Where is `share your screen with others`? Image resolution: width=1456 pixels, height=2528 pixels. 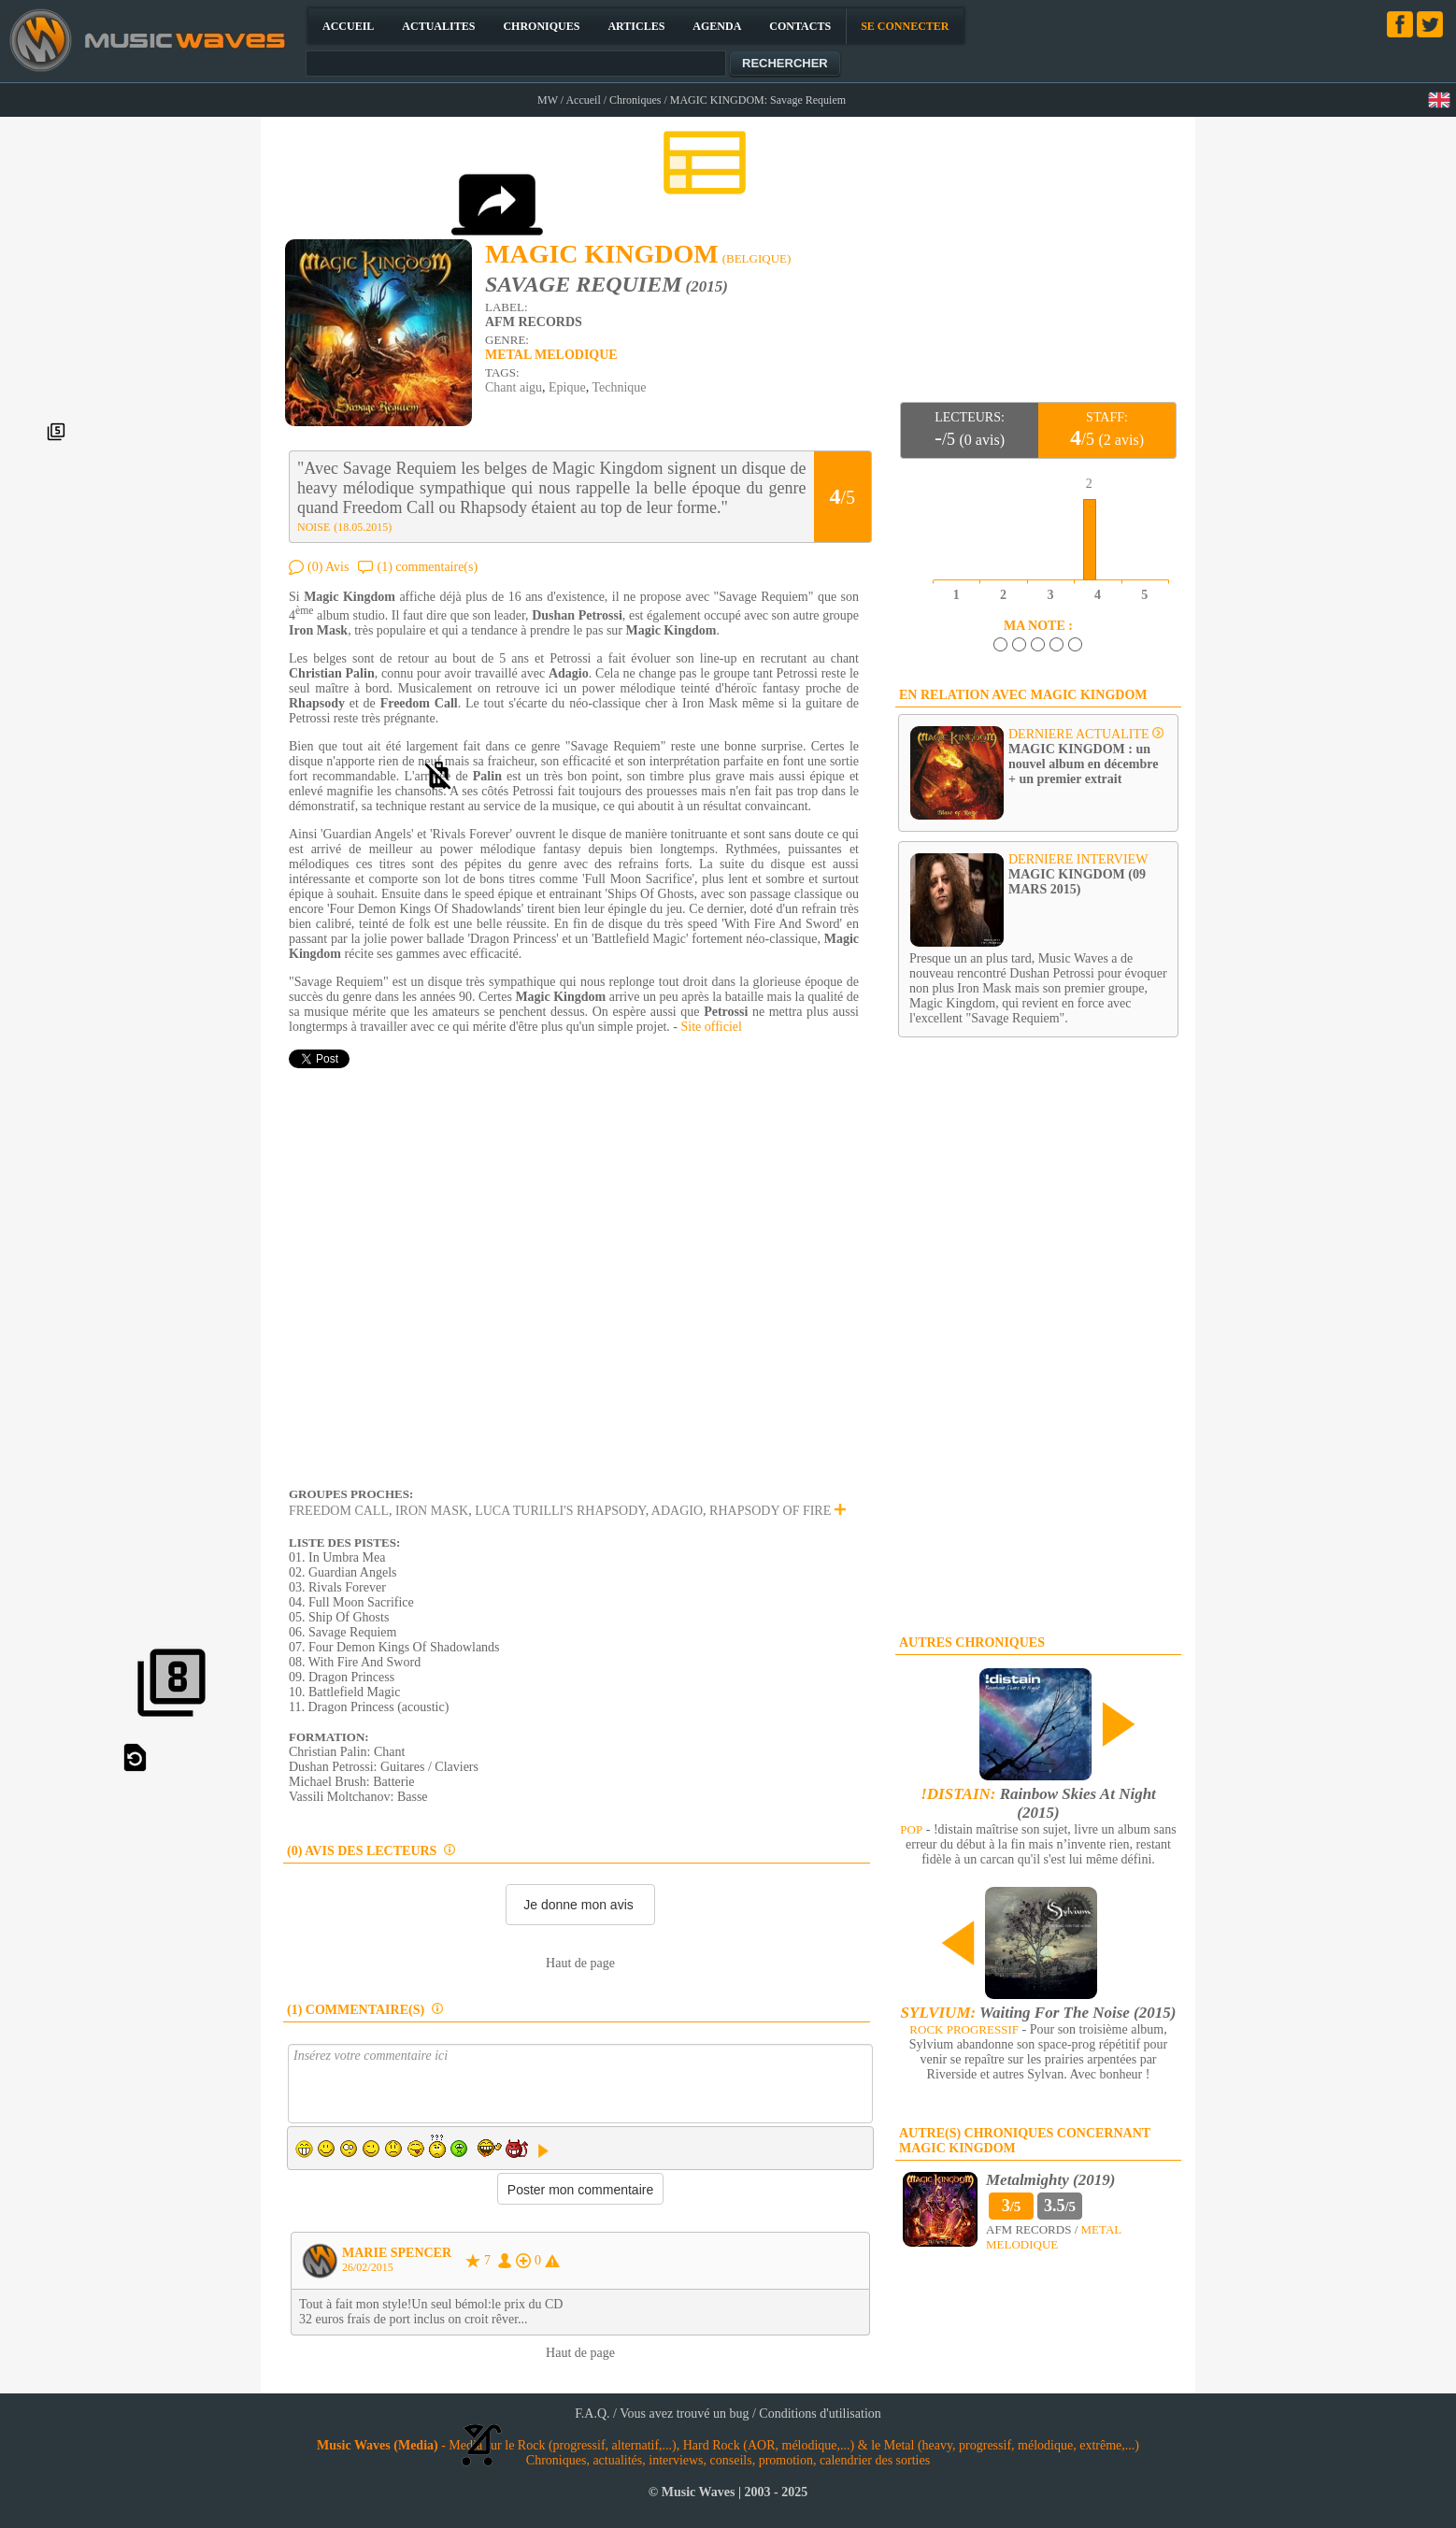
share your screen with others is located at coordinates (497, 205).